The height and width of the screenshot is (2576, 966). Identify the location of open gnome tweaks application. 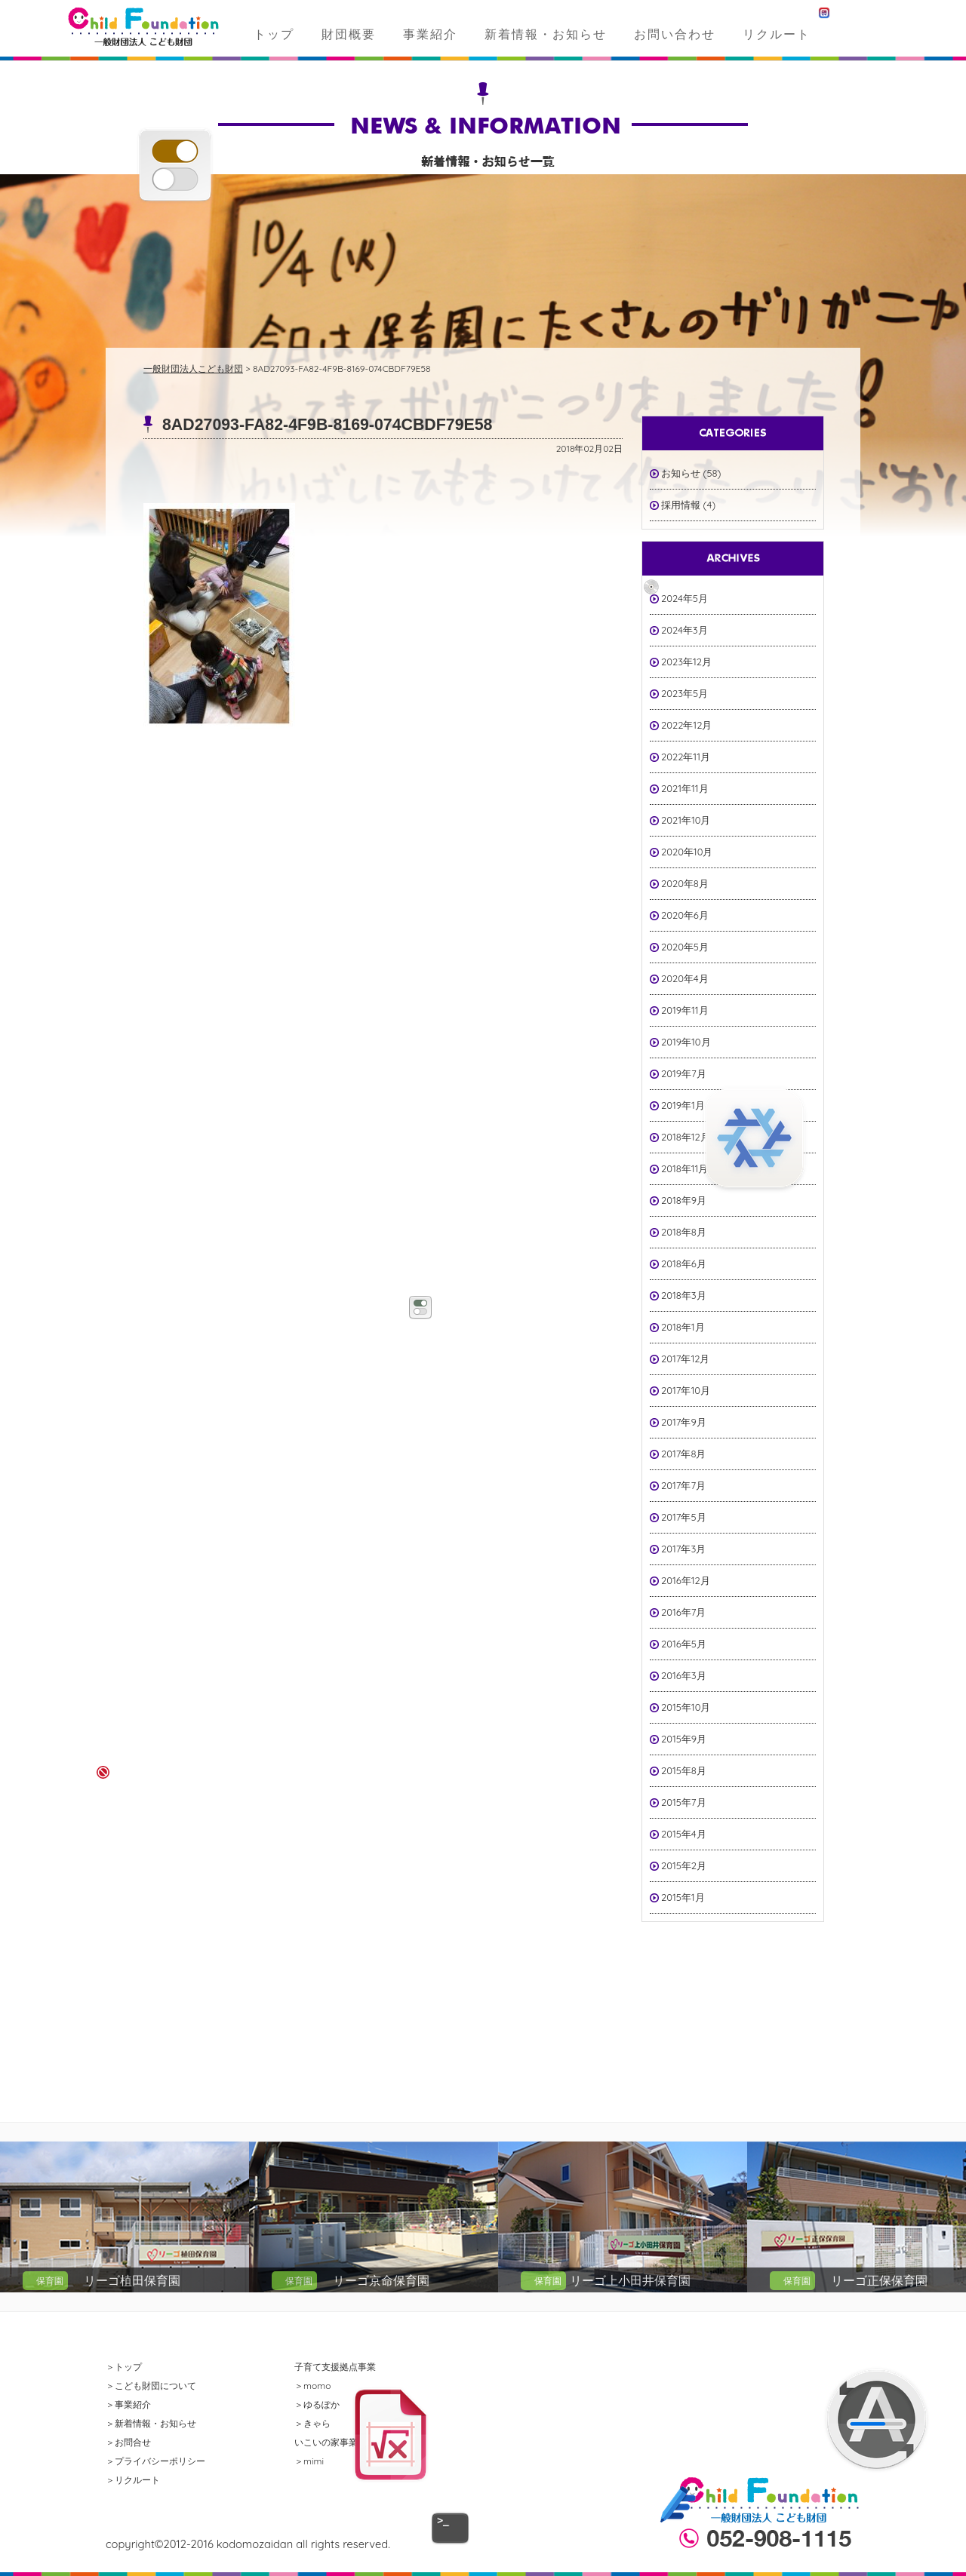
(175, 165).